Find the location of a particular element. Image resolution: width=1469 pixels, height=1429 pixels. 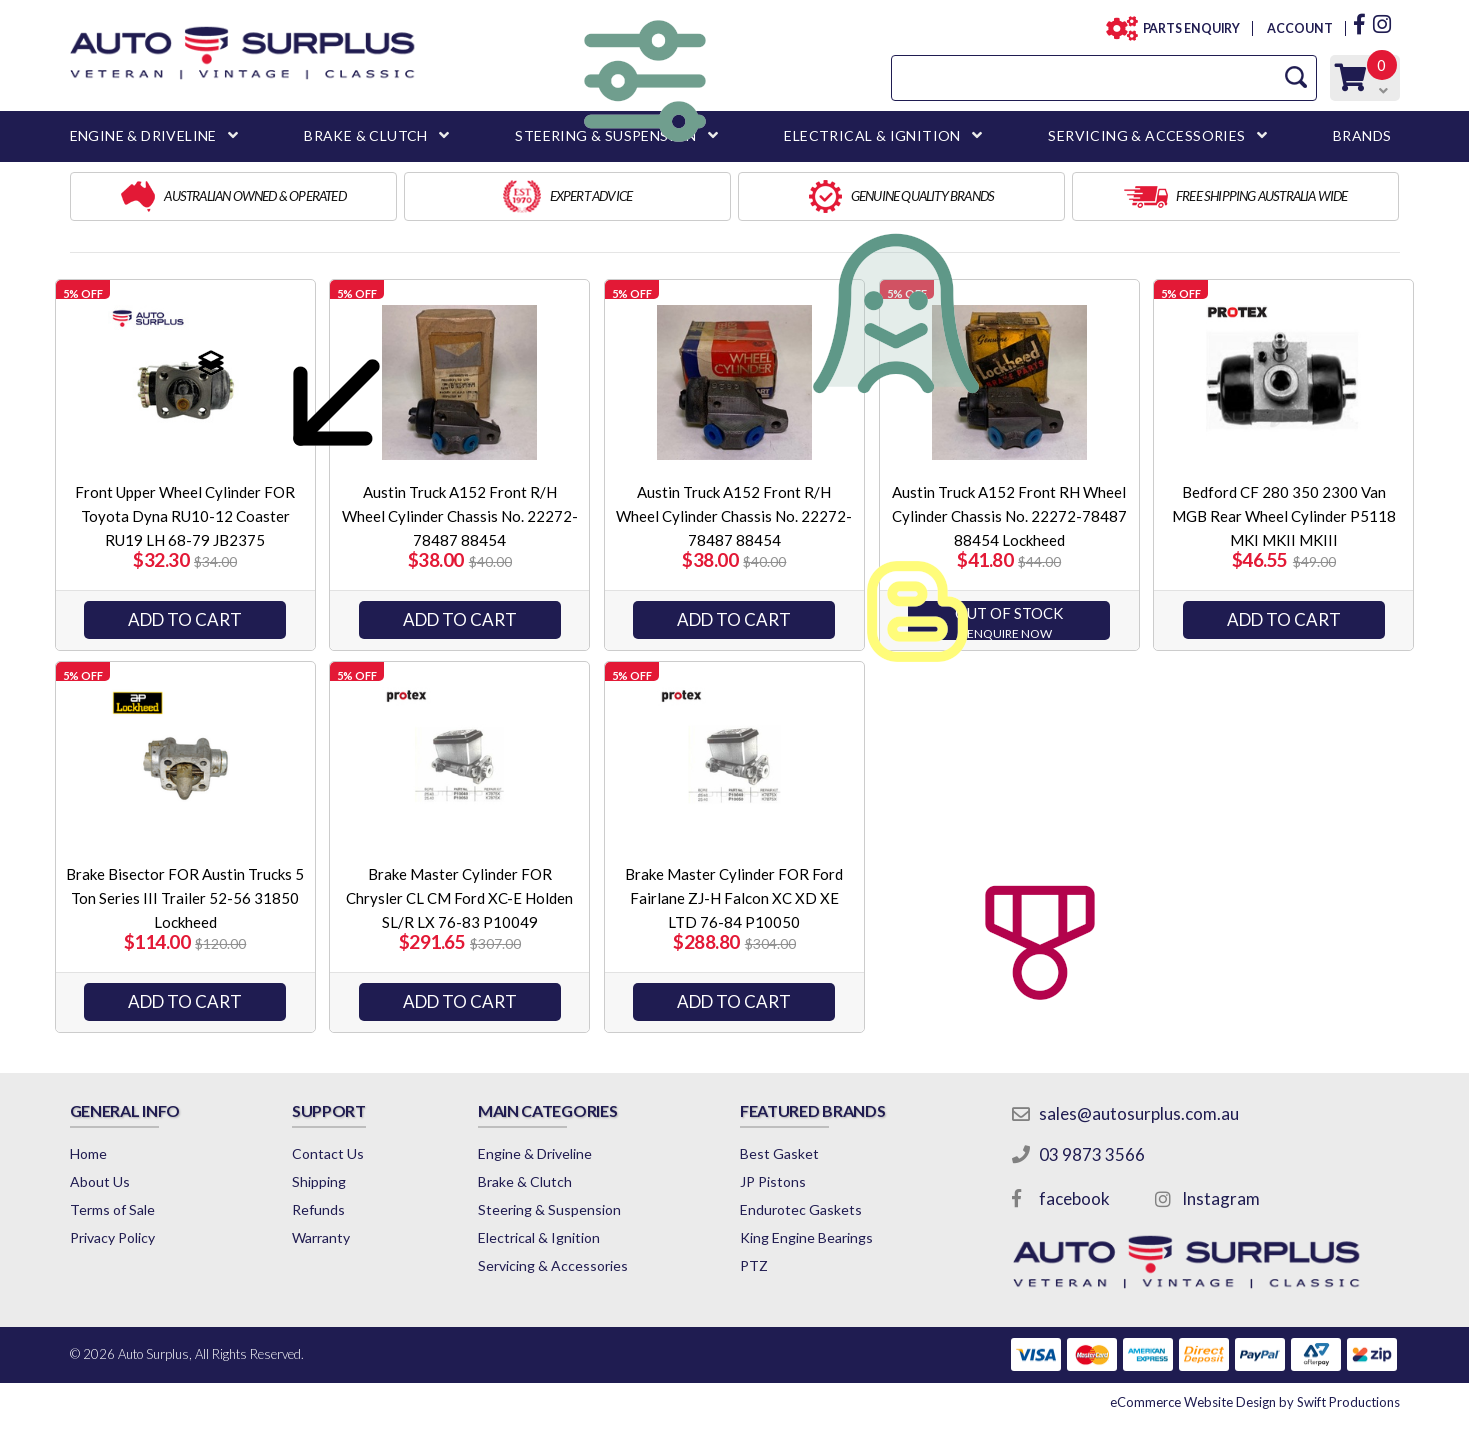

navigate to the bottom-left corner is located at coordinates (336, 402).